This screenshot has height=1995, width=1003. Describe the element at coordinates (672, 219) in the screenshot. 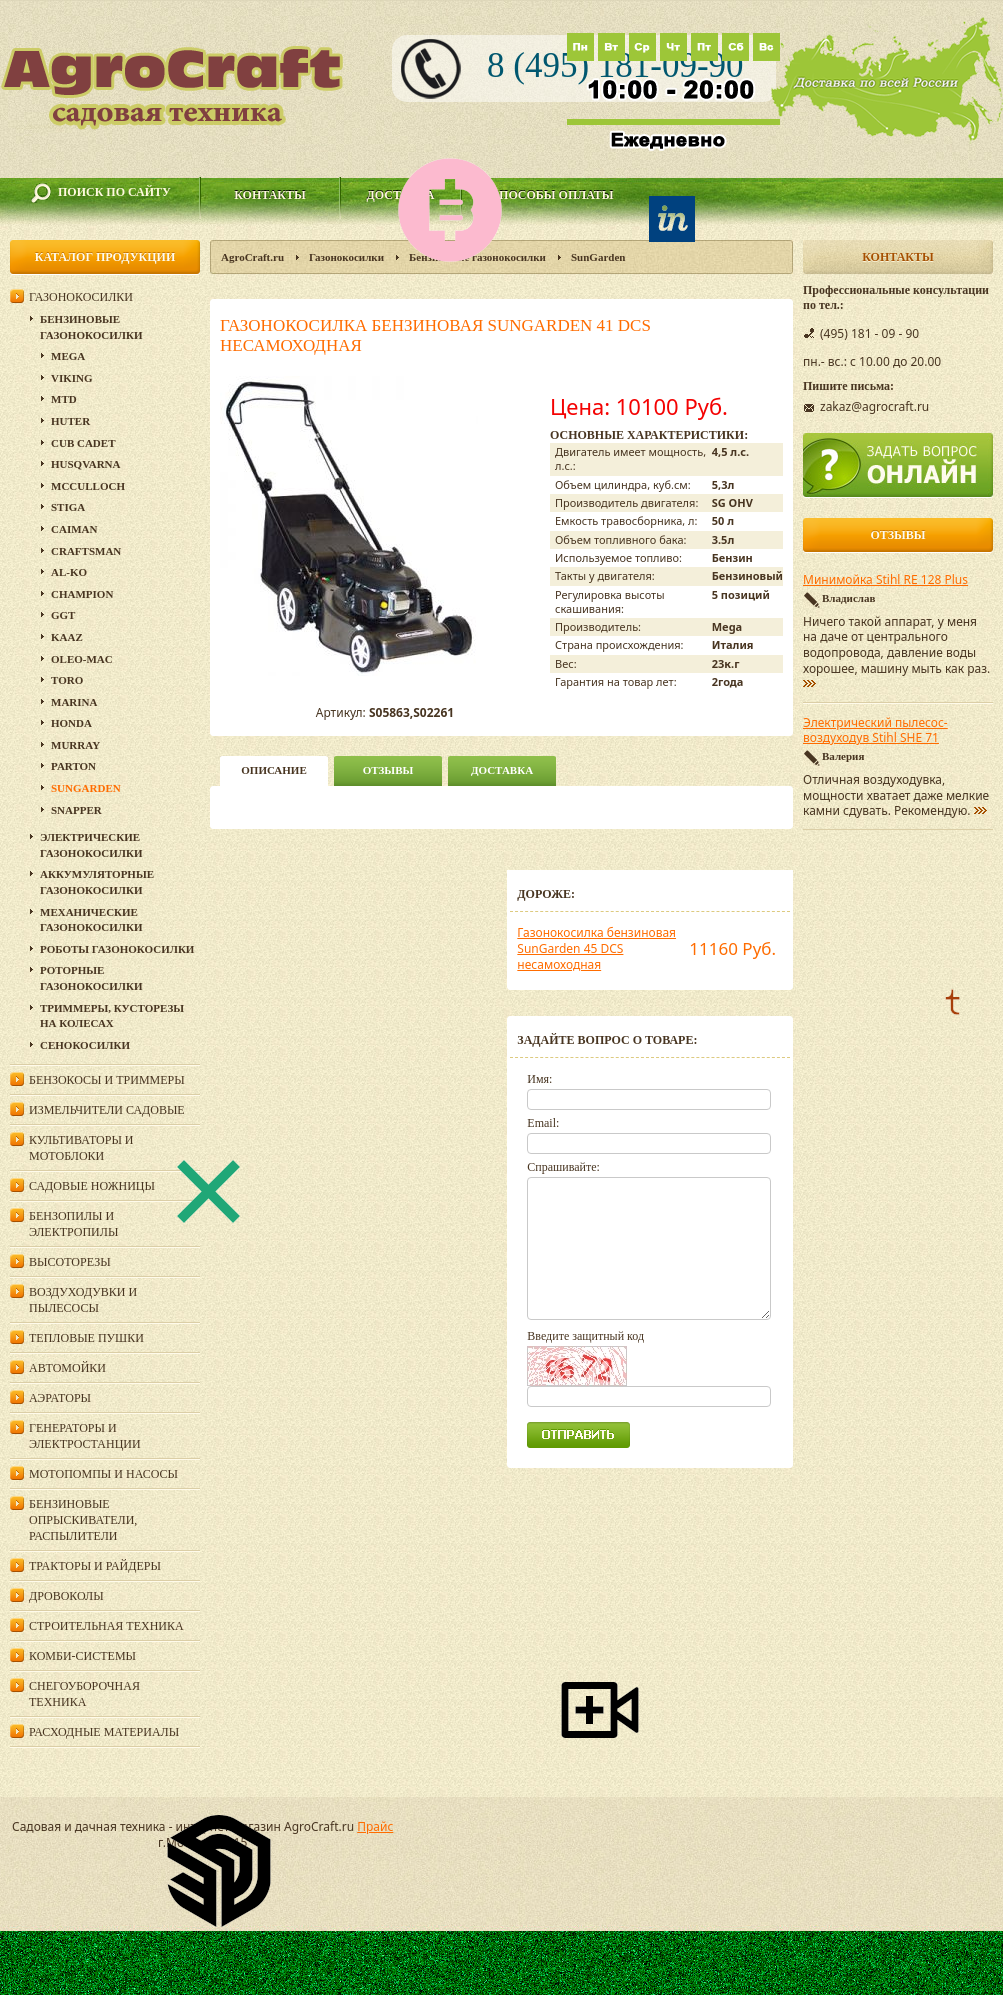

I see `open InVision app` at that location.